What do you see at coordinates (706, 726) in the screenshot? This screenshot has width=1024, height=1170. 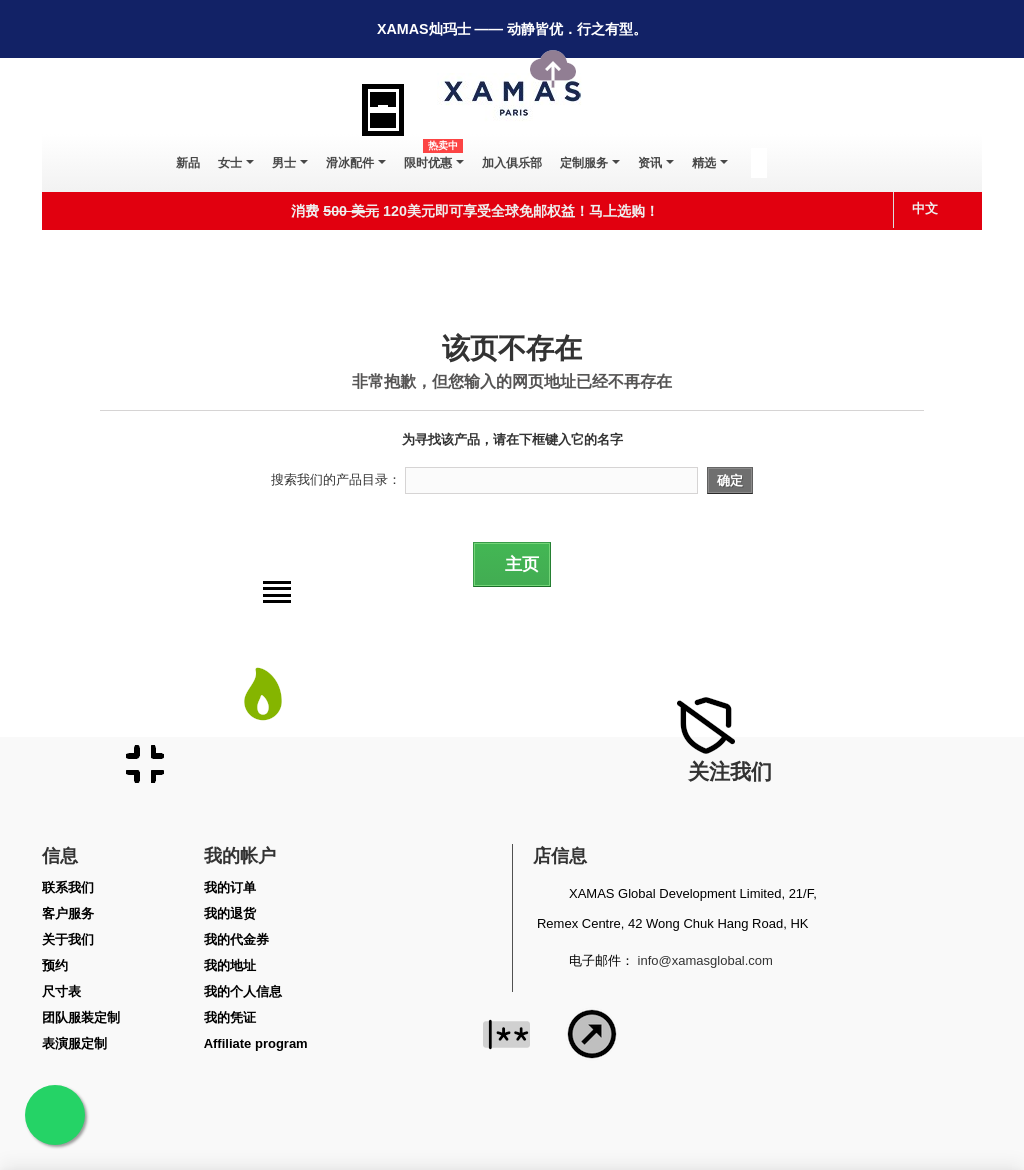 I see `security or protection is disabled` at bounding box center [706, 726].